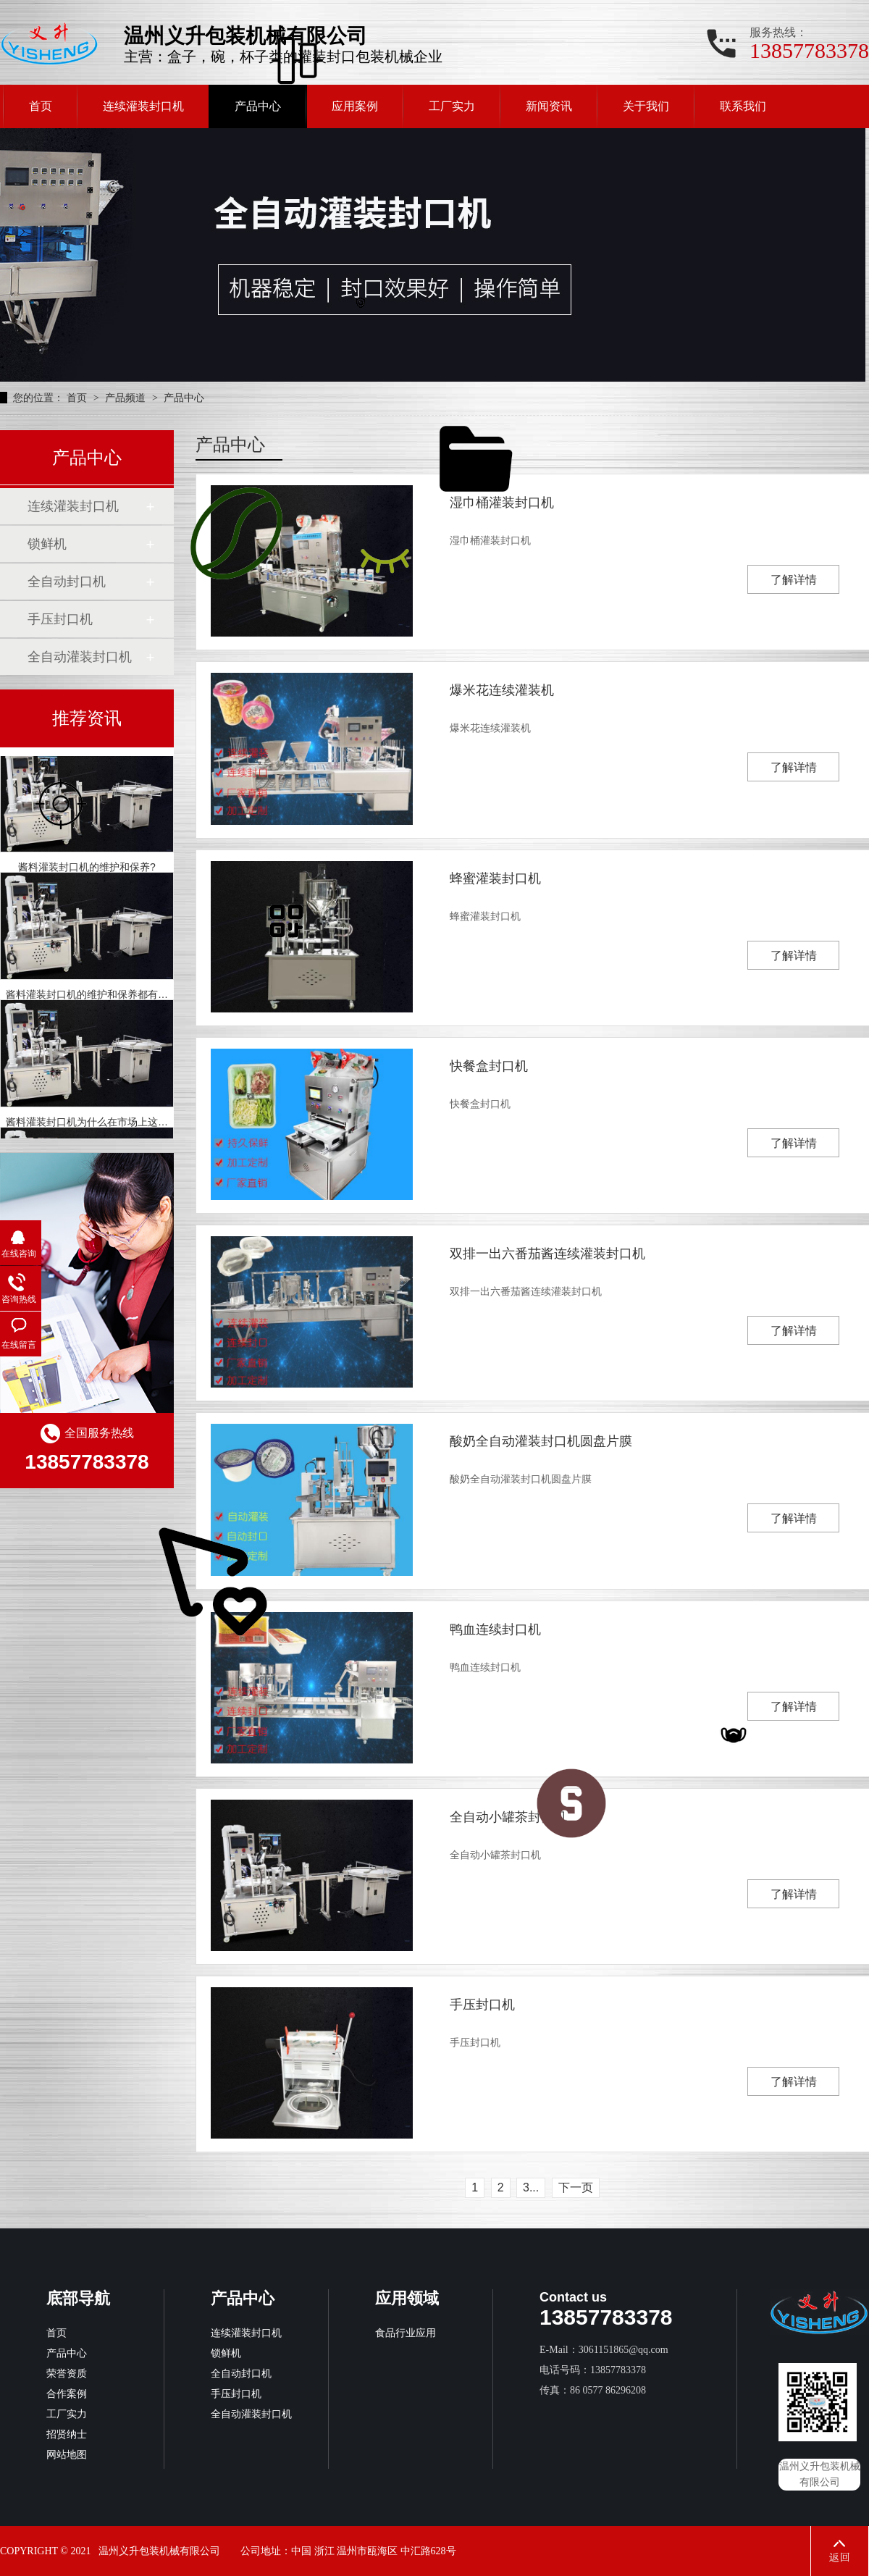  Describe the element at coordinates (286, 920) in the screenshot. I see `scan a qr code` at that location.